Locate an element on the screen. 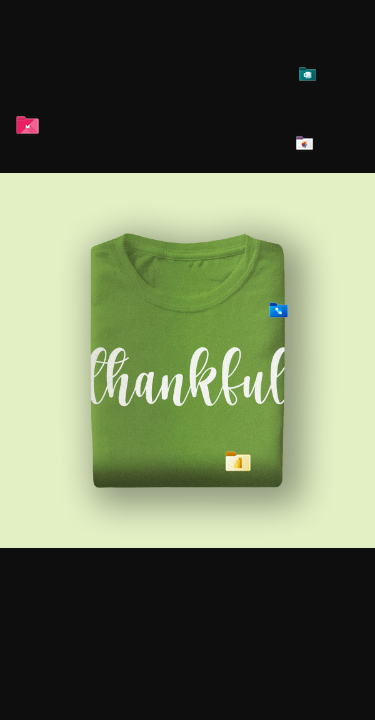 The height and width of the screenshot is (720, 375). open wondershare mirrorgo files folder is located at coordinates (278, 310).